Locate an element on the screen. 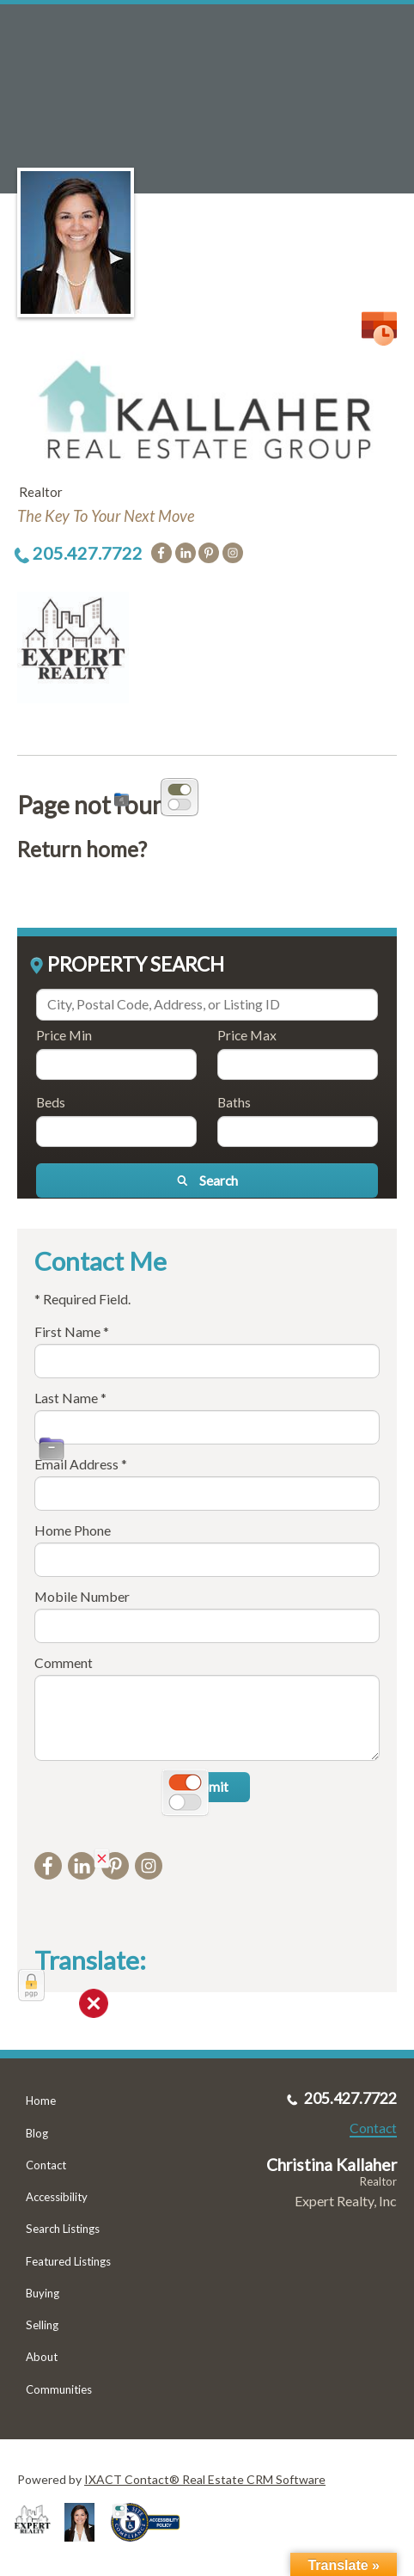 The image size is (414, 2576). open unity tweak tool settings is located at coordinates (119, 2511).